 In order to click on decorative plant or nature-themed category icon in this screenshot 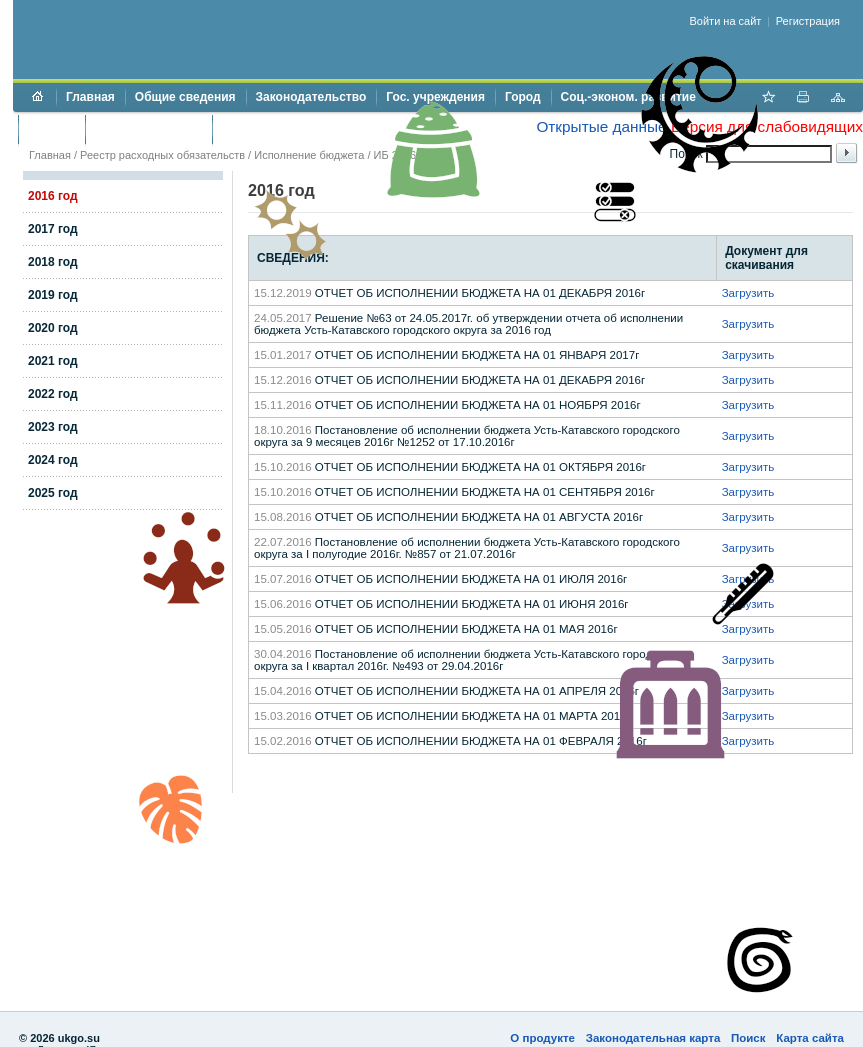, I will do `click(170, 809)`.